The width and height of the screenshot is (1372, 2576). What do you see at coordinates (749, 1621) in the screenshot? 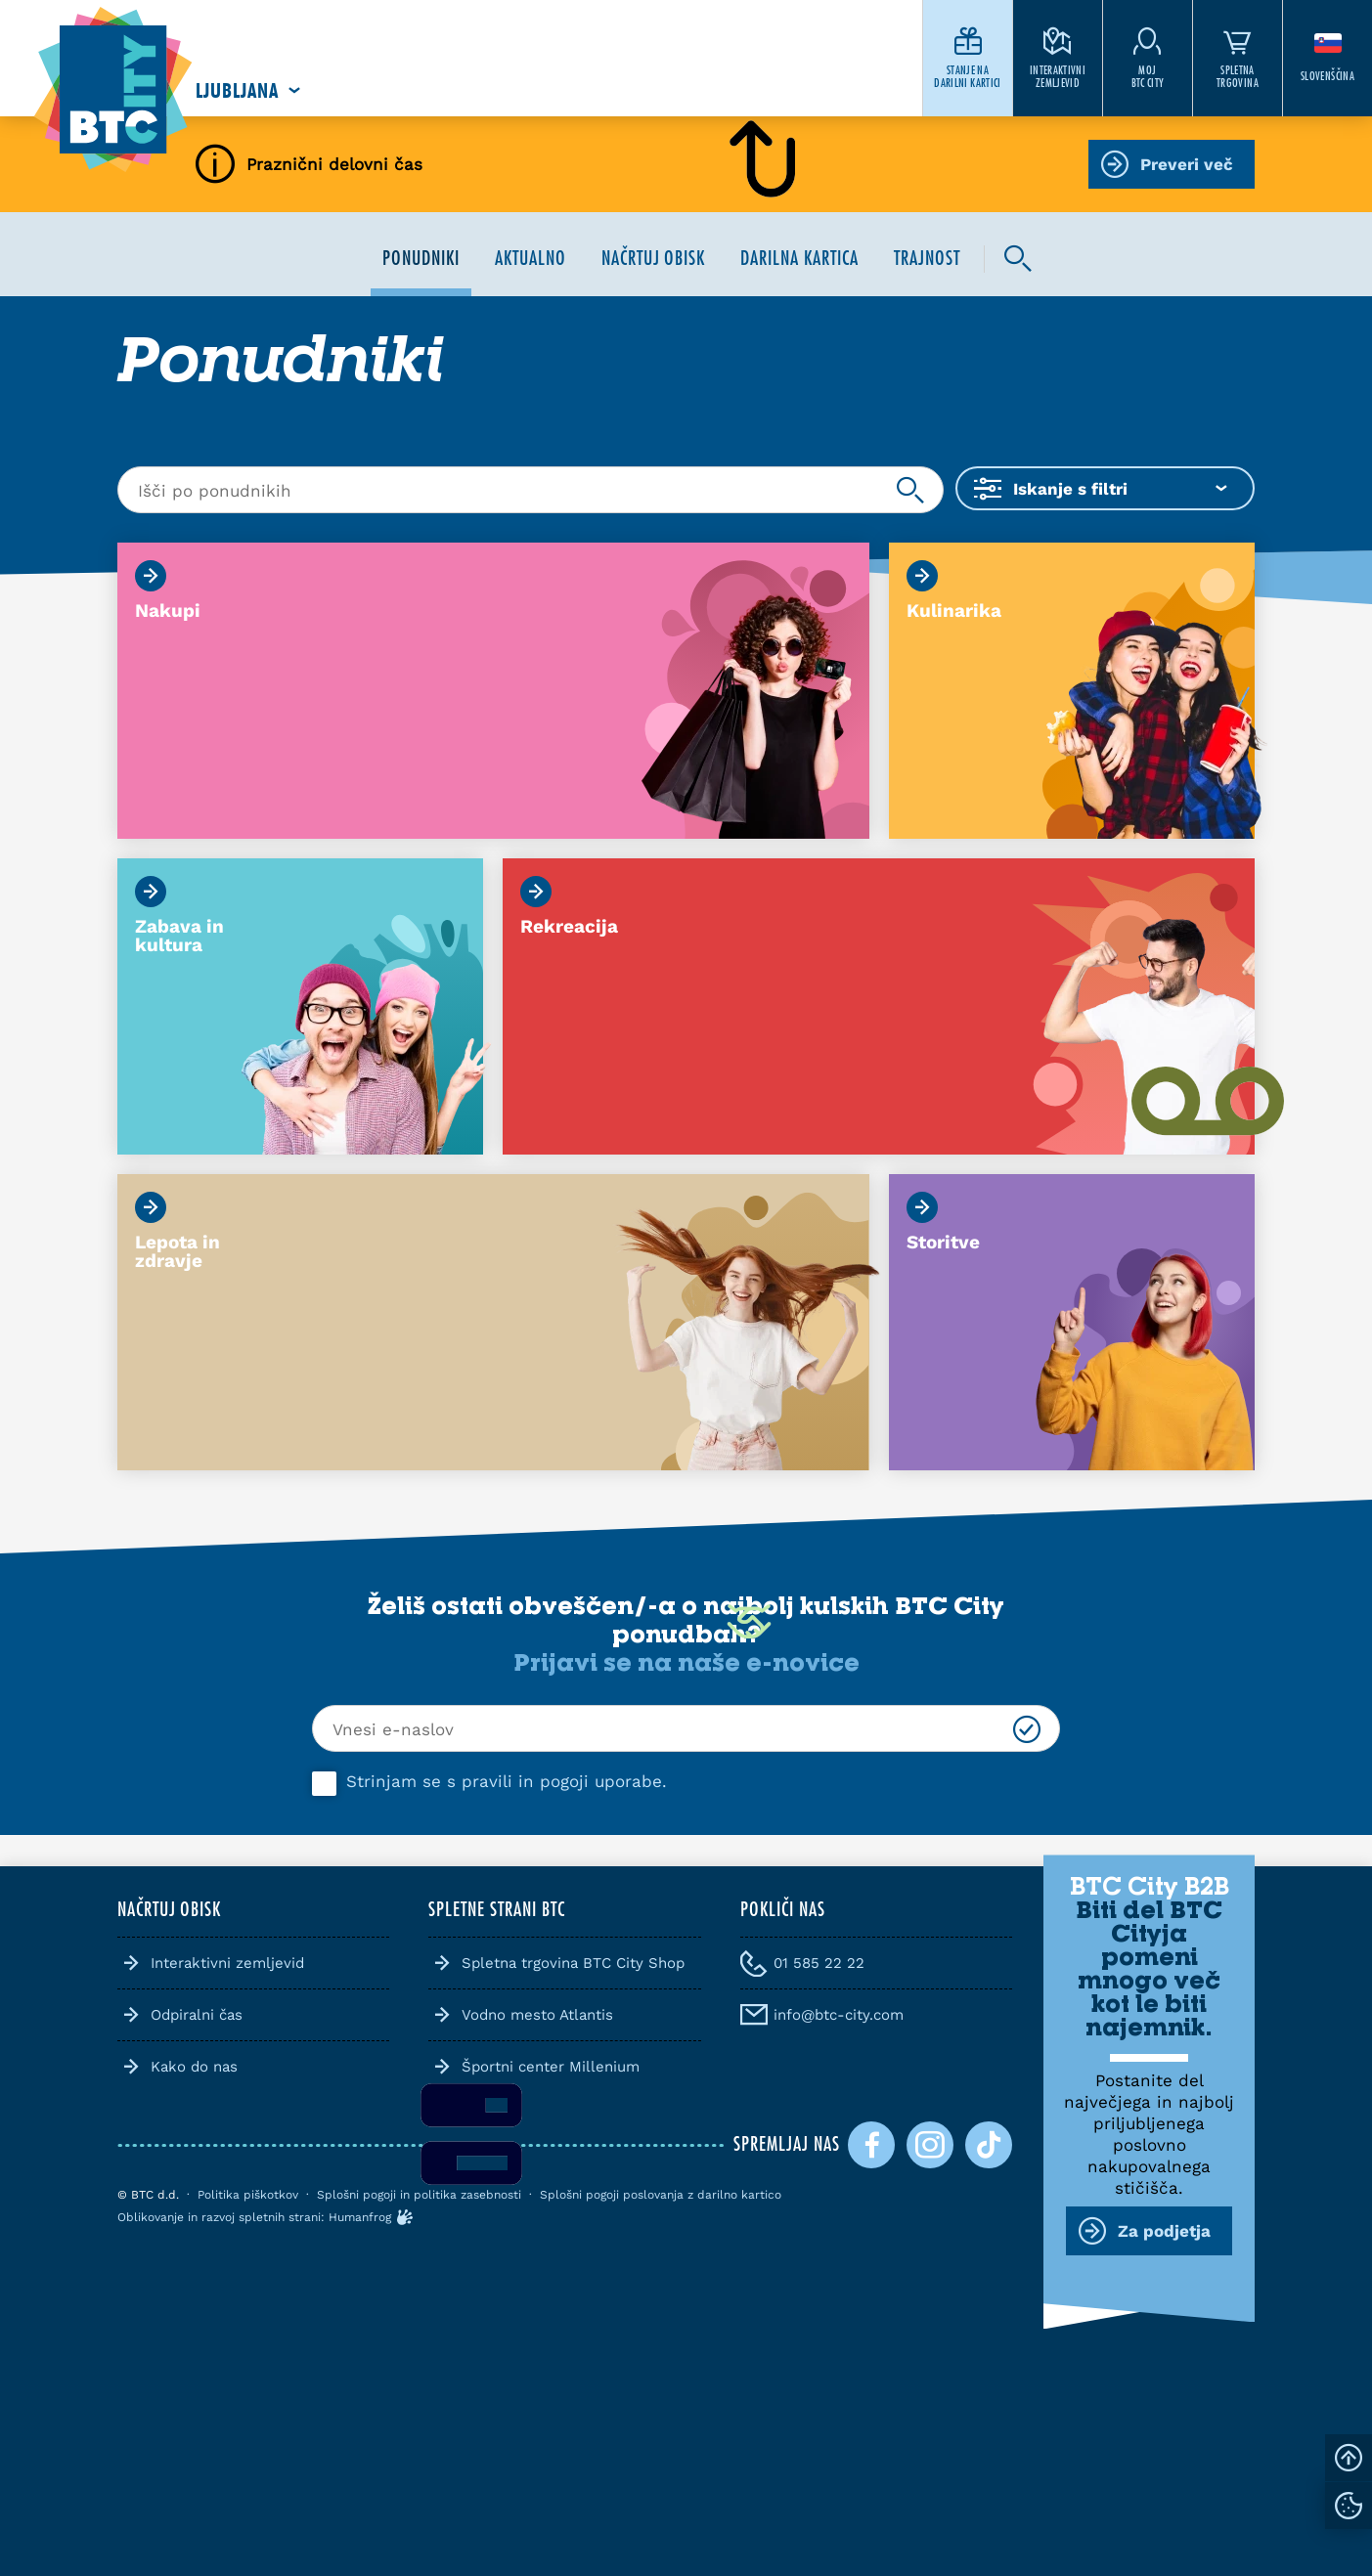
I see `indicates a partnership or collaboration` at bounding box center [749, 1621].